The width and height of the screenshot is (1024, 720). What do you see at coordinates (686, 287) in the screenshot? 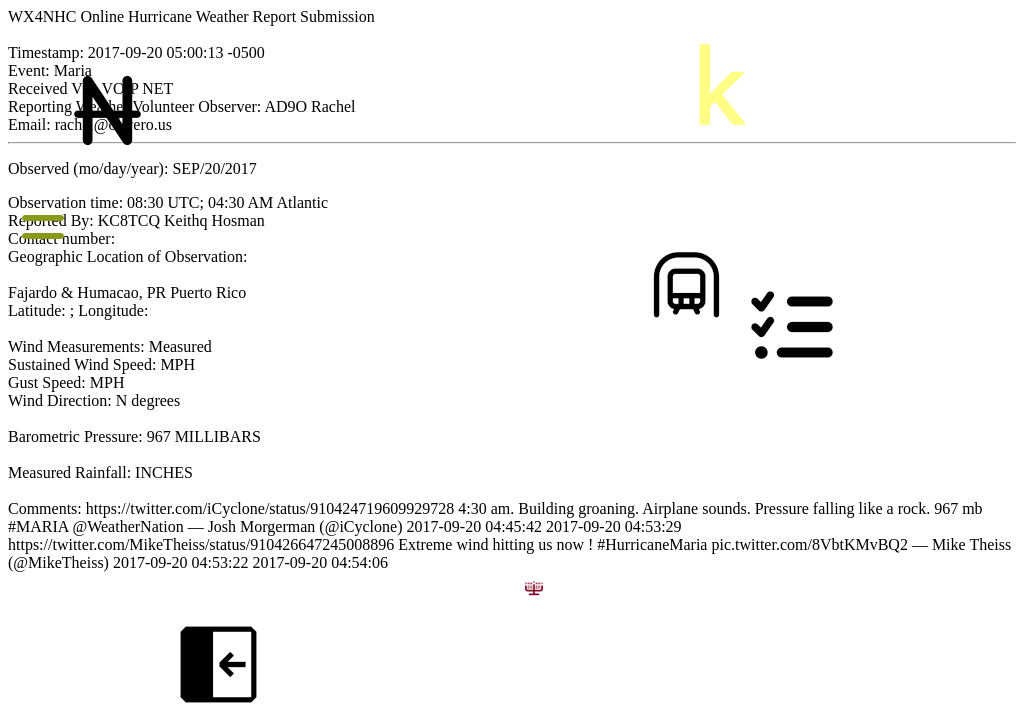
I see `access subway or metro transit information` at bounding box center [686, 287].